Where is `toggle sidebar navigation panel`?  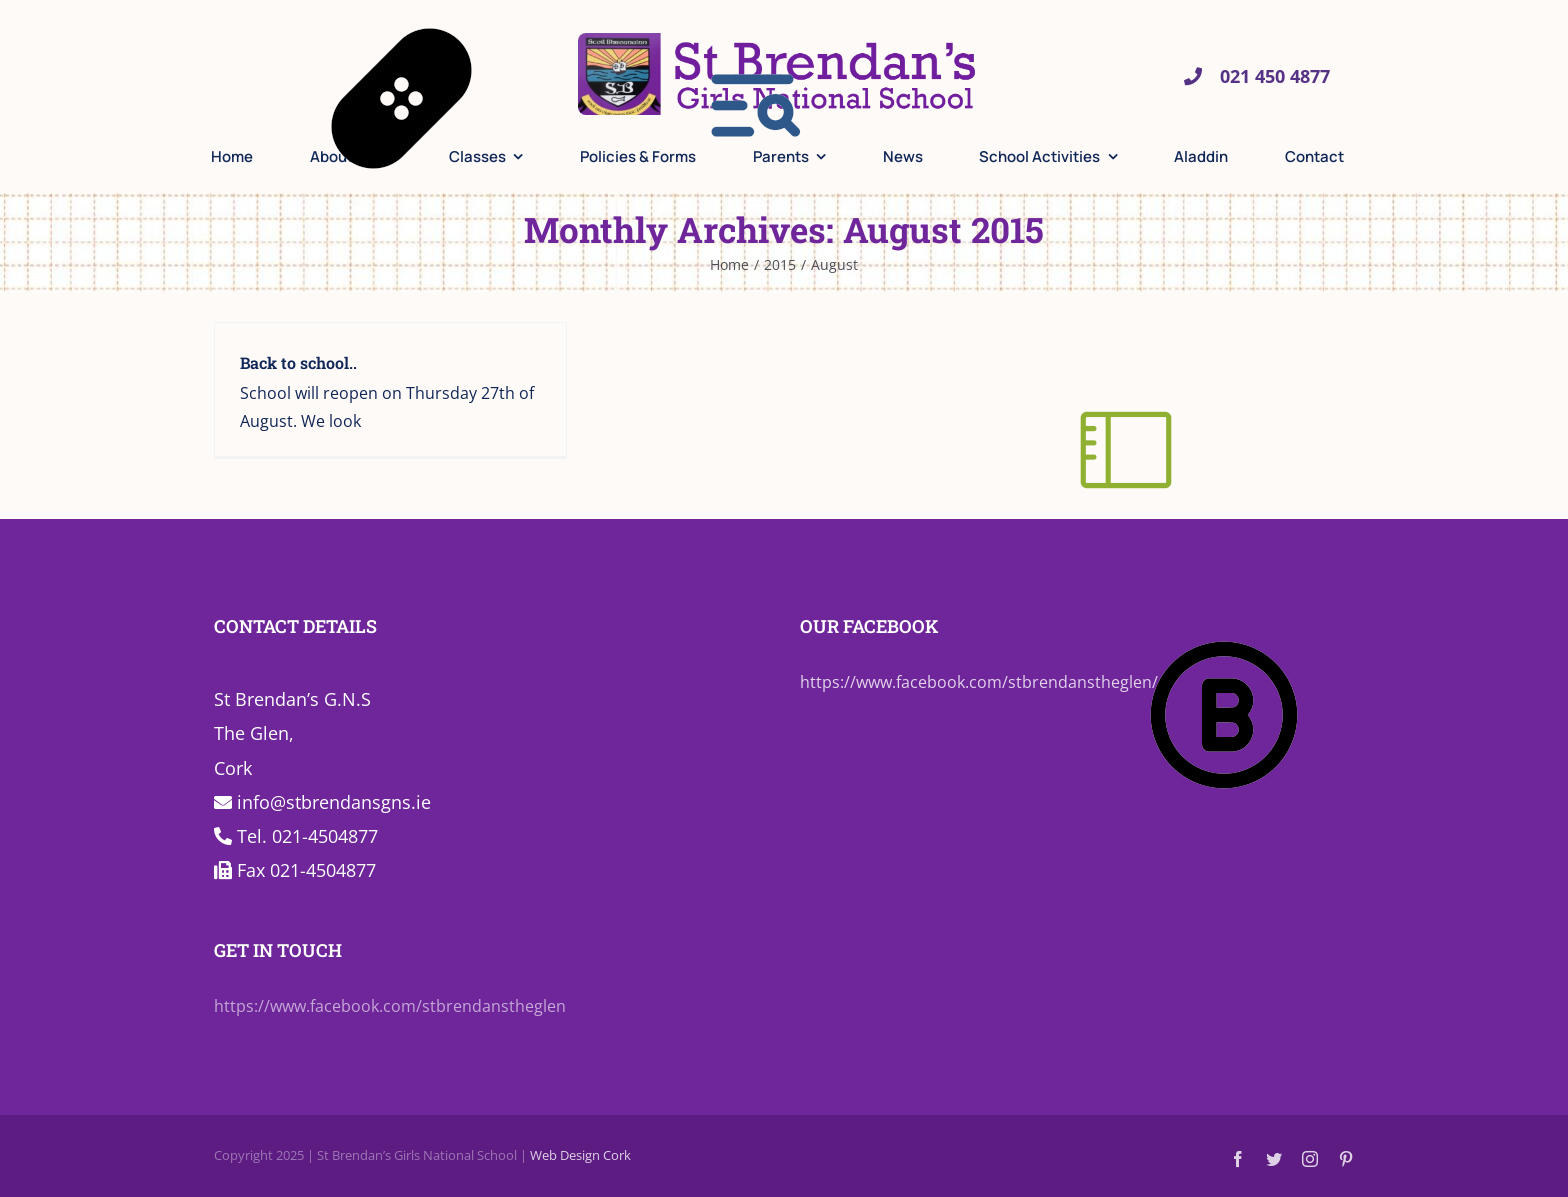 toggle sidebar navigation panel is located at coordinates (1126, 450).